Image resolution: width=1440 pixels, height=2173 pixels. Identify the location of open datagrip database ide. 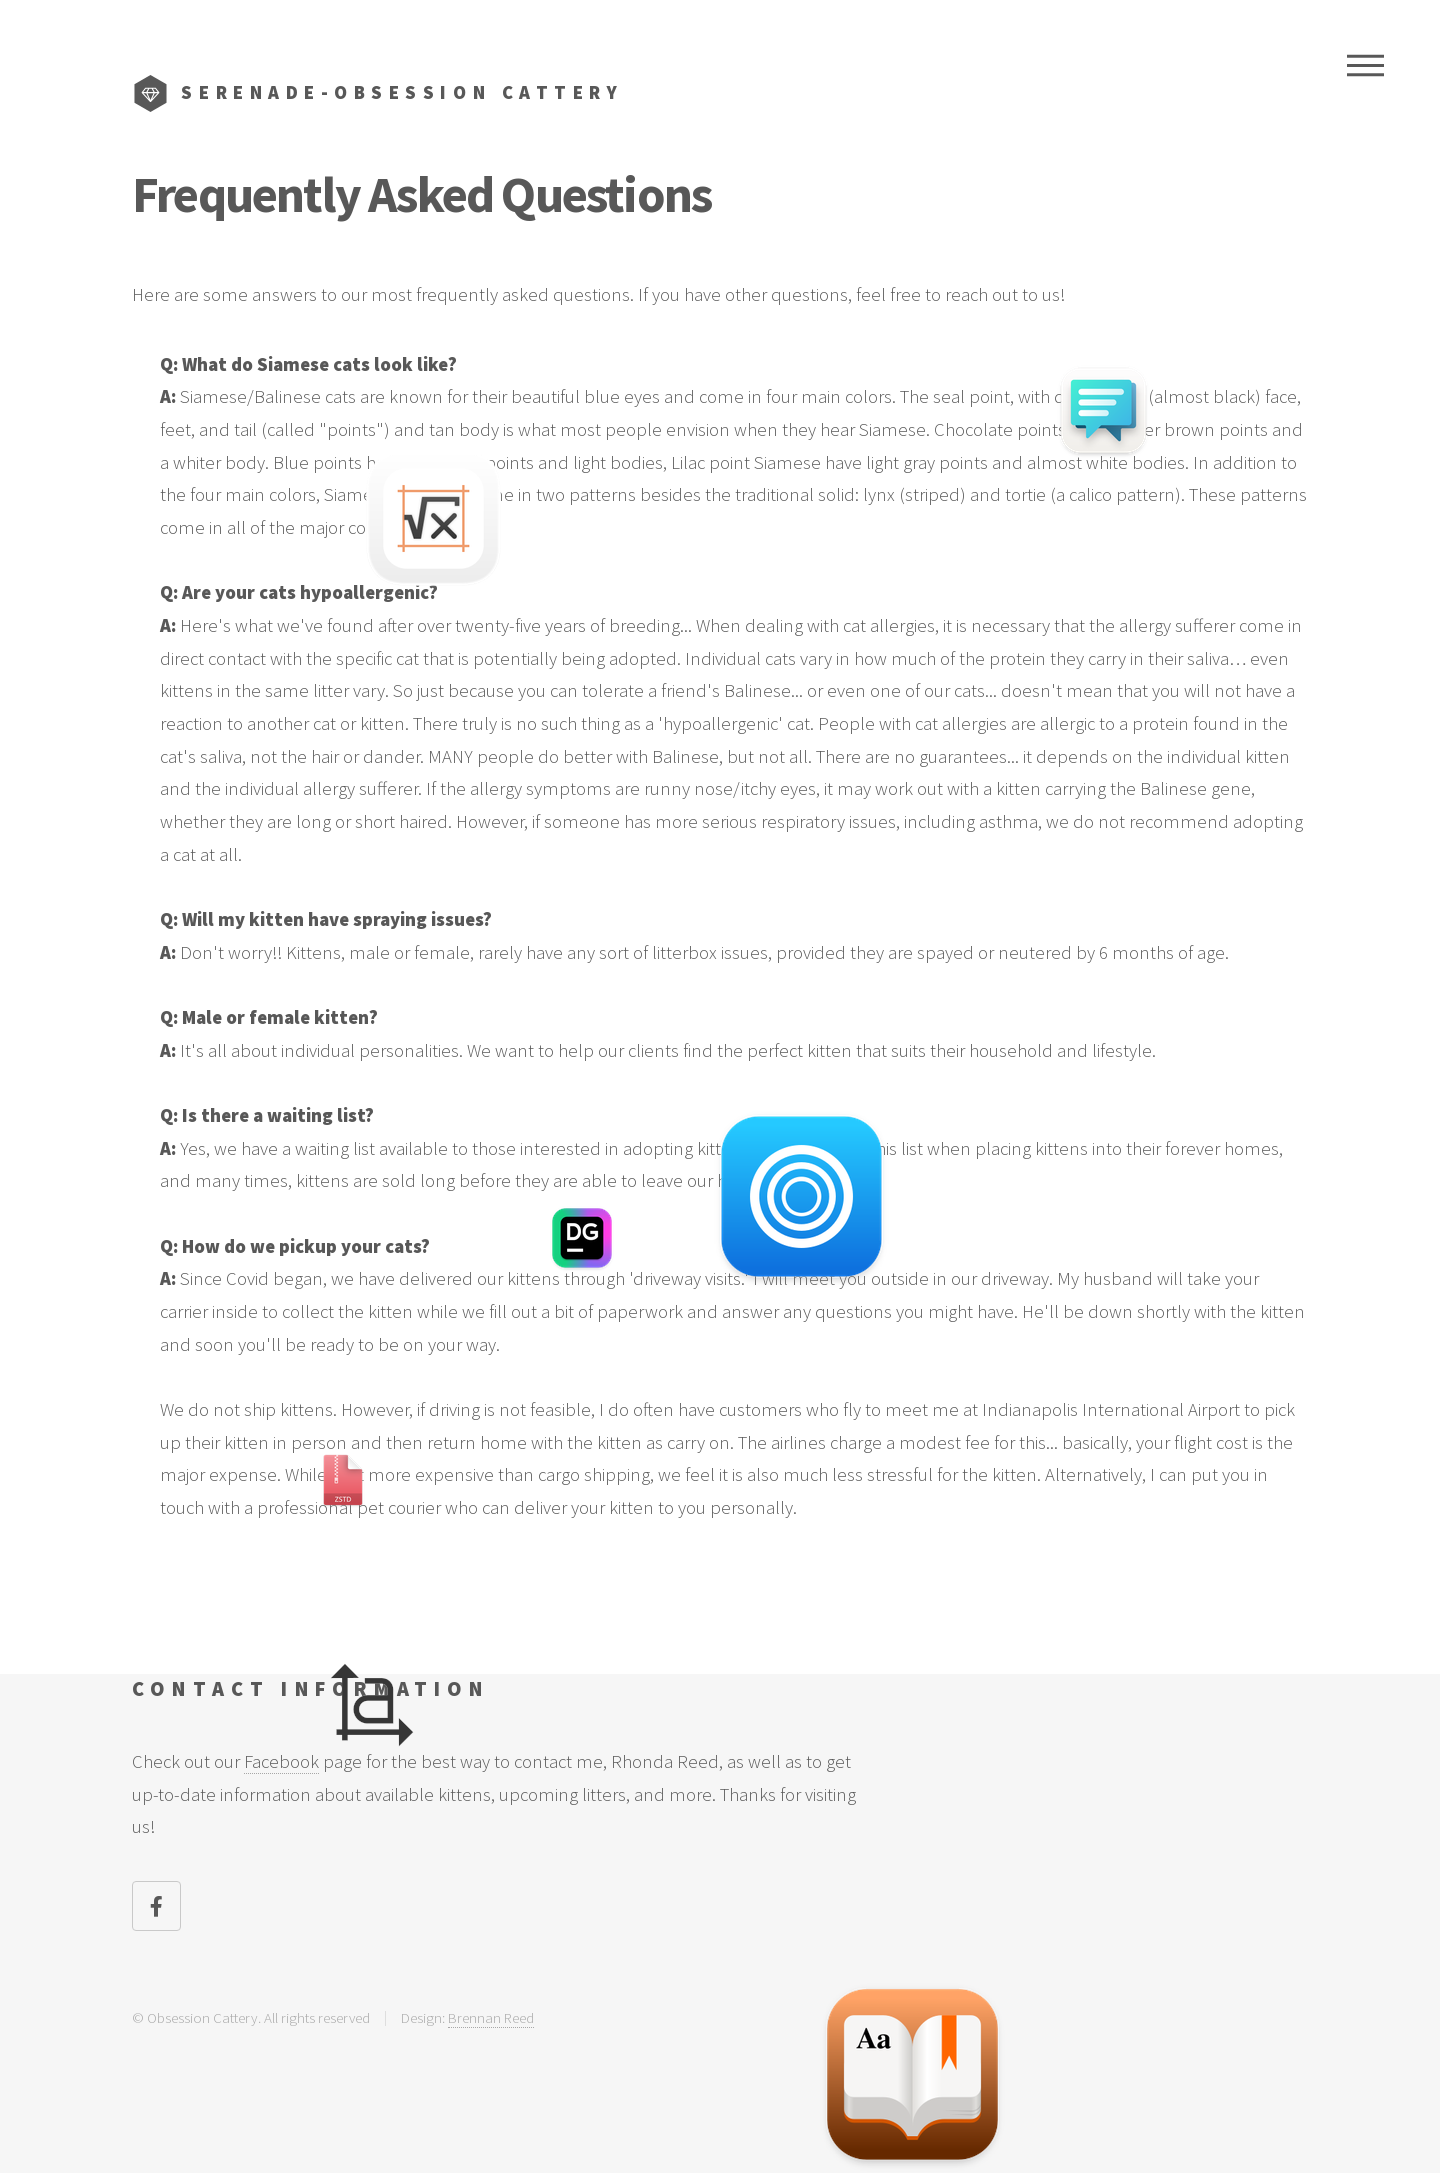
(582, 1238).